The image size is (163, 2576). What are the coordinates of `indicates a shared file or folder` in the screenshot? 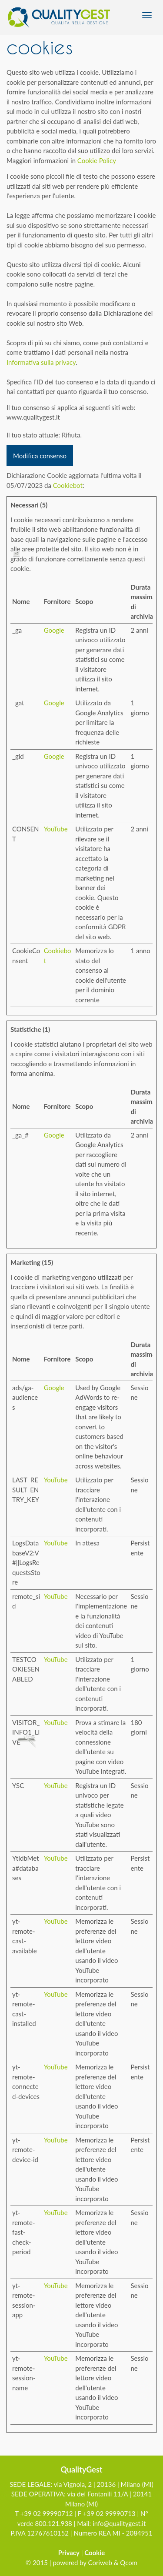 It's located at (17, 554).